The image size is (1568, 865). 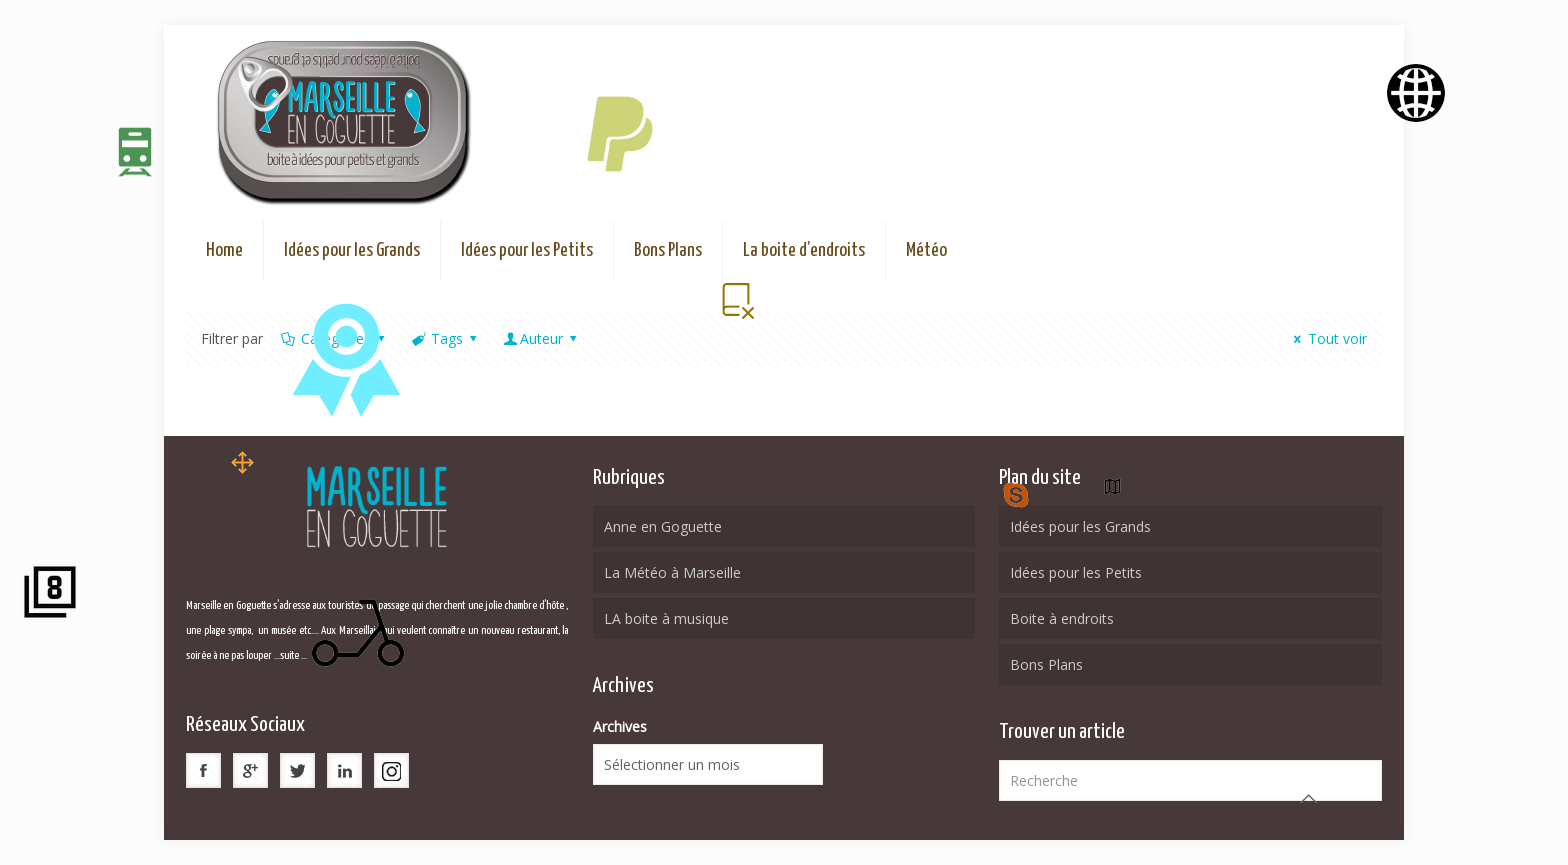 What do you see at coordinates (1112, 486) in the screenshot?
I see `open map view` at bounding box center [1112, 486].